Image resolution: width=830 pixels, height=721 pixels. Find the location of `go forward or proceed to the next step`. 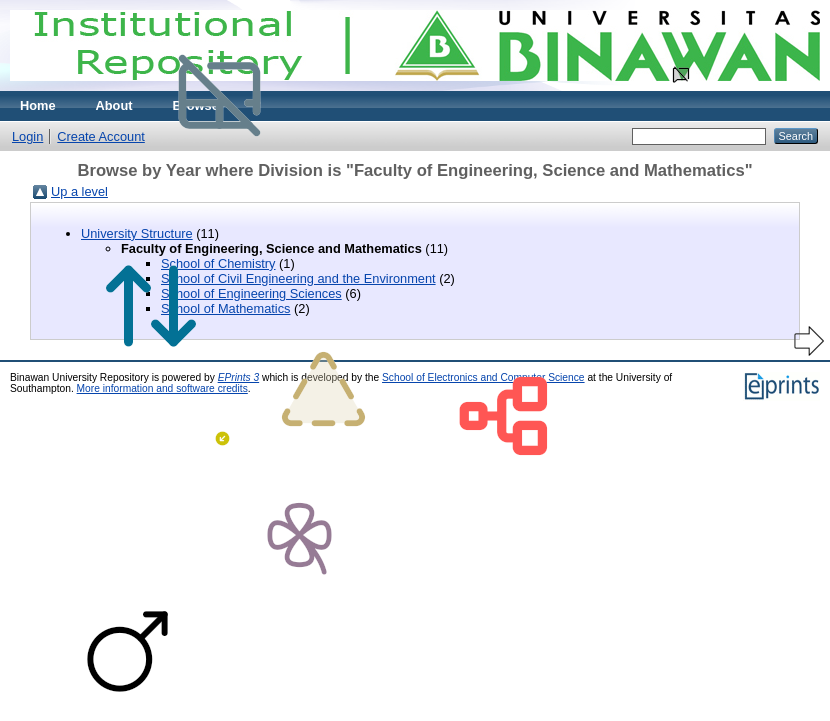

go forward or proceed to the next step is located at coordinates (808, 341).